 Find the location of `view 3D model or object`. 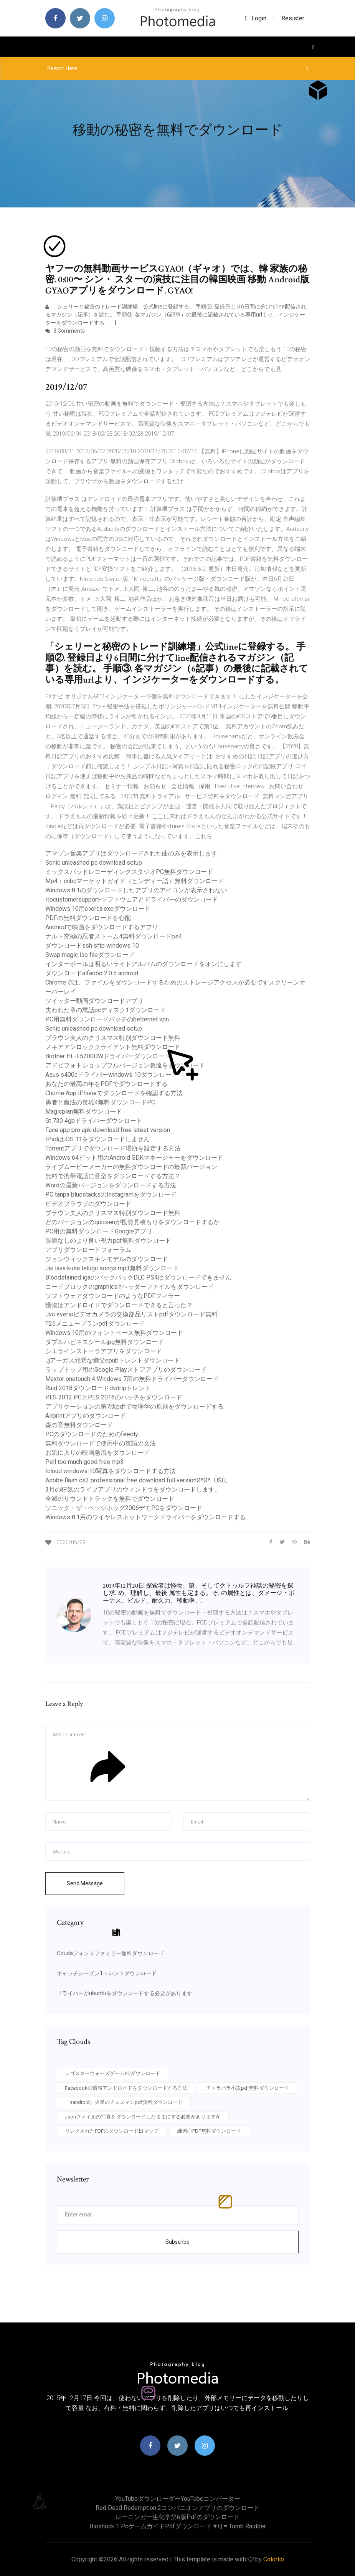

view 3D model or object is located at coordinates (318, 90).